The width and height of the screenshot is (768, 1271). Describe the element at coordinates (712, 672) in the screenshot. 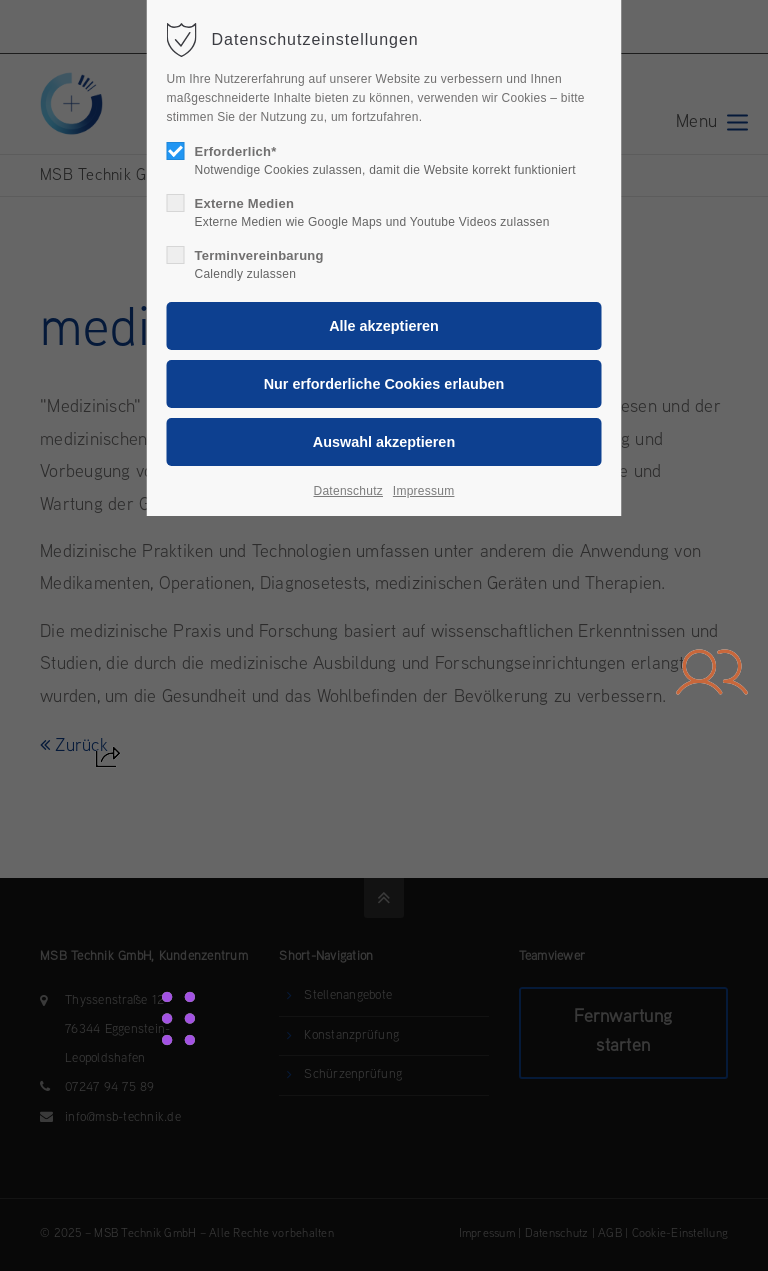

I see `view all users or contacts` at that location.